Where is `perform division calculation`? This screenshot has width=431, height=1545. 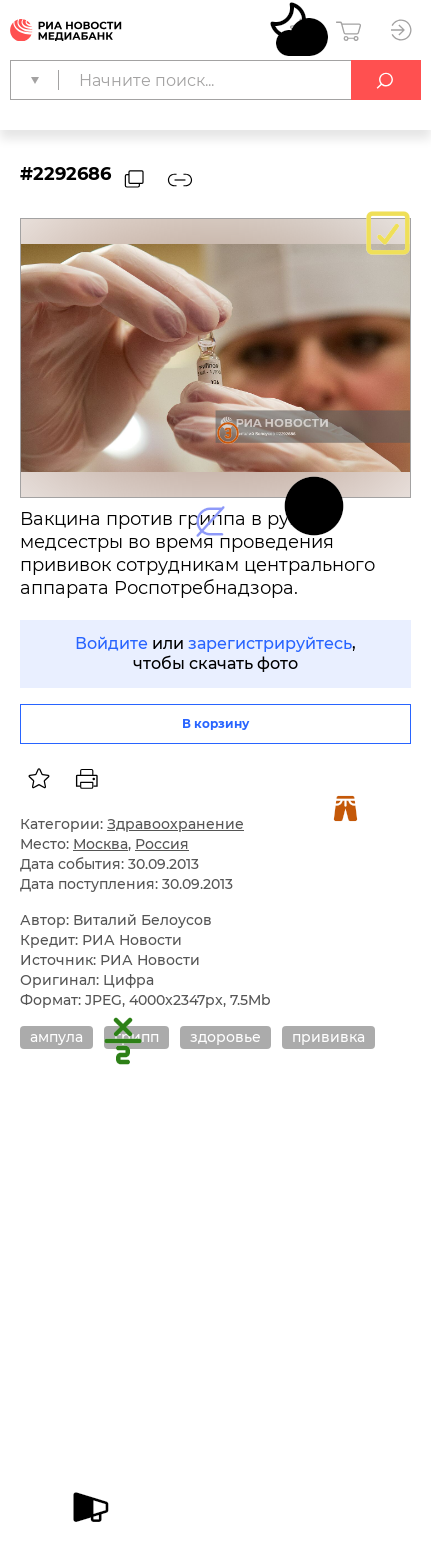 perform division calculation is located at coordinates (123, 1041).